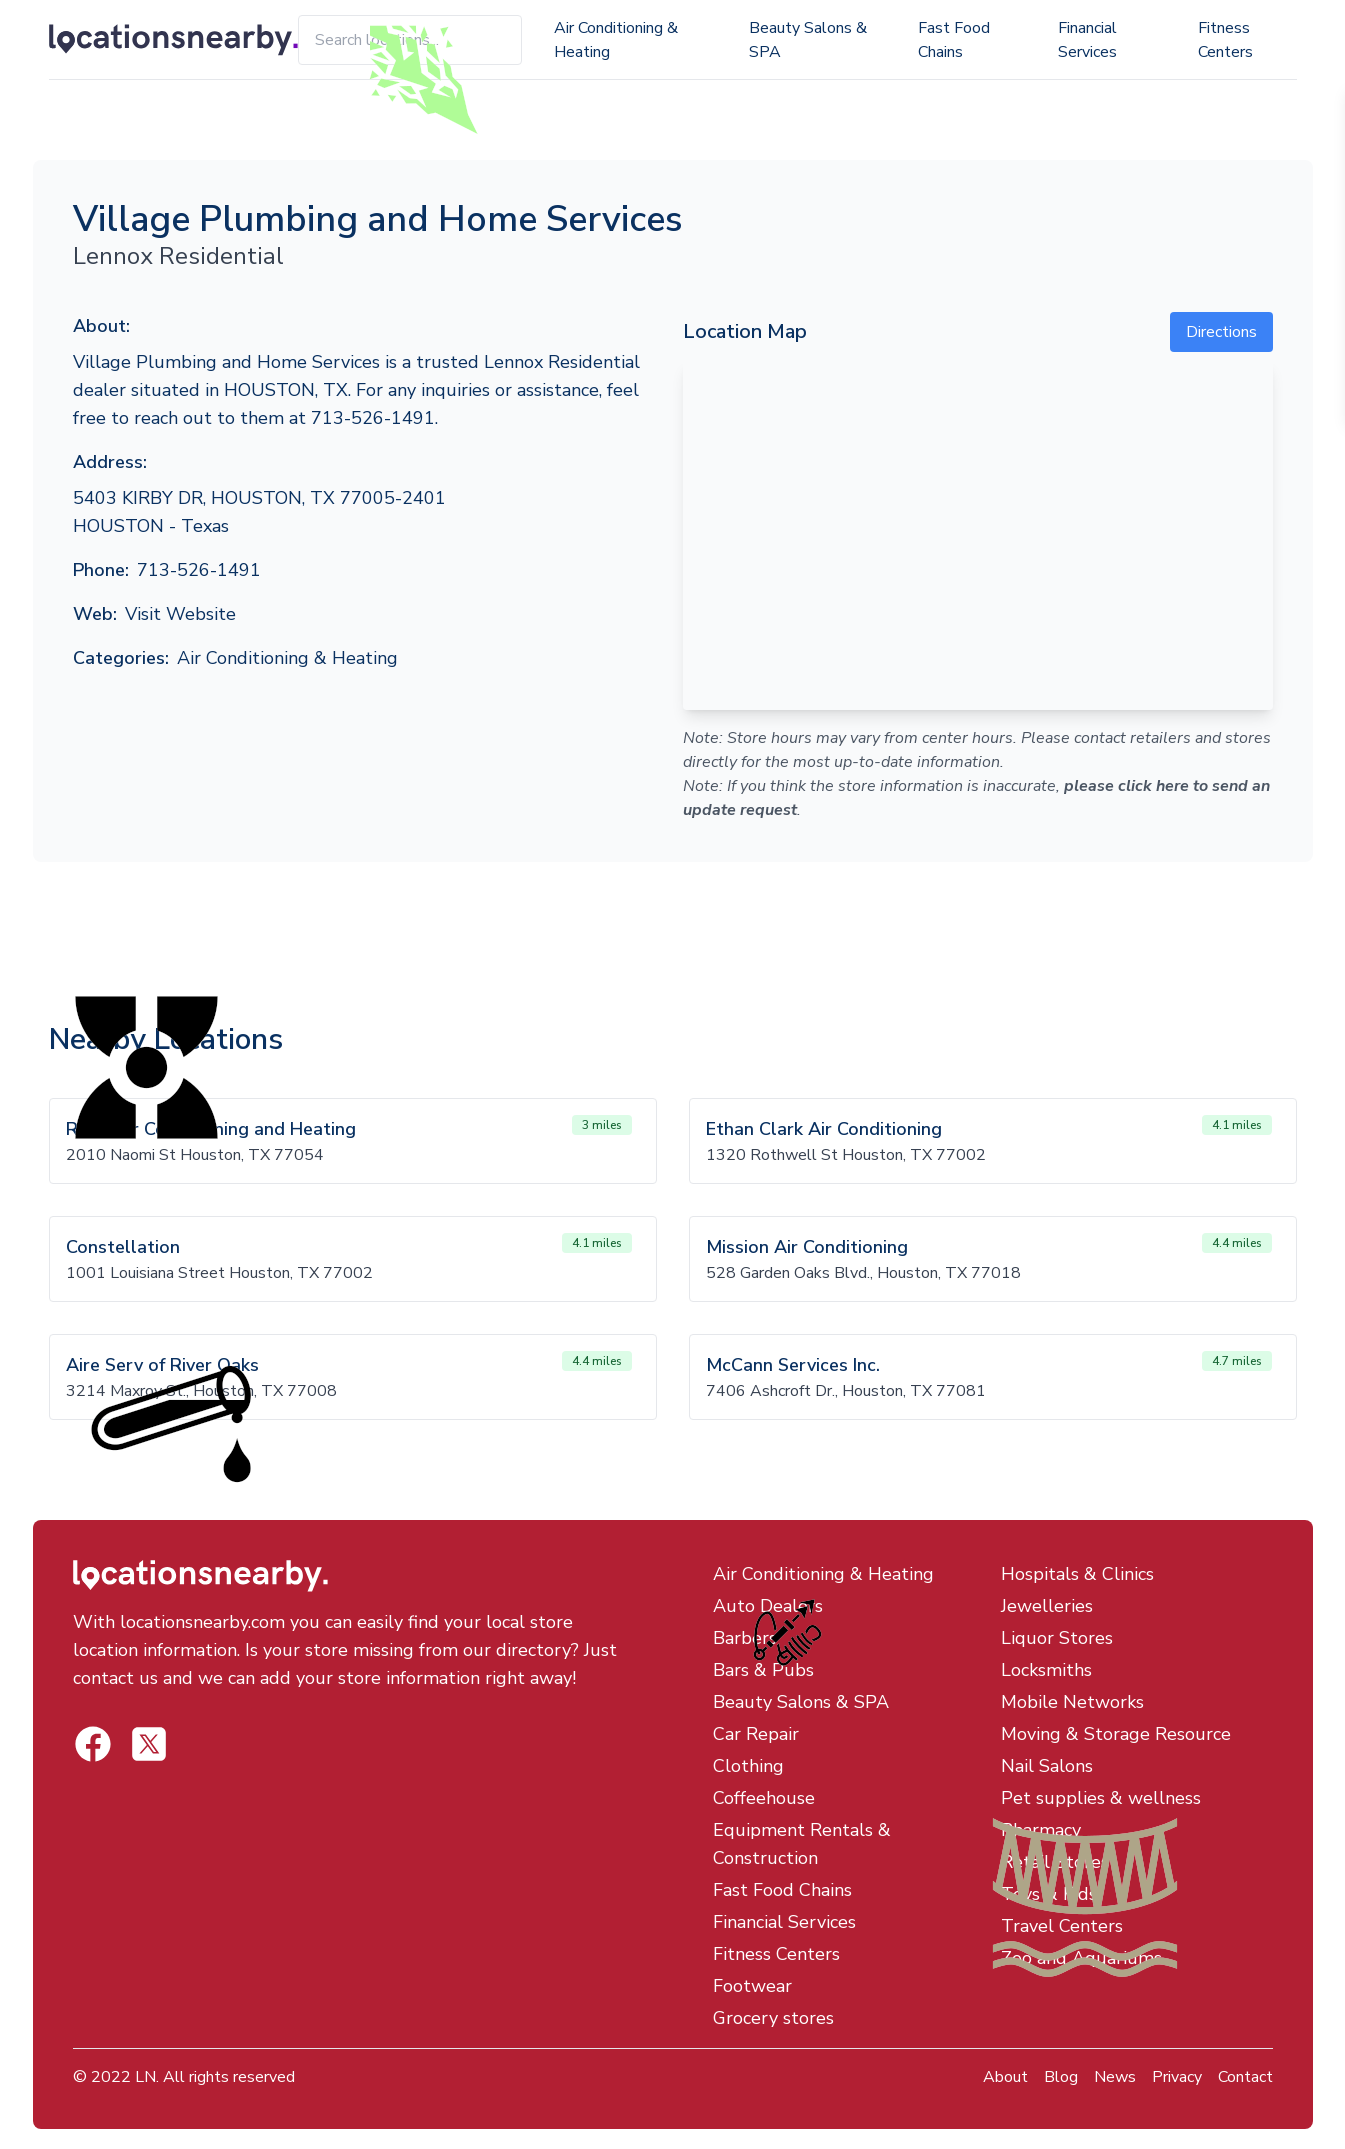  I want to click on access chemistry or lab features, so click(170, 1428).